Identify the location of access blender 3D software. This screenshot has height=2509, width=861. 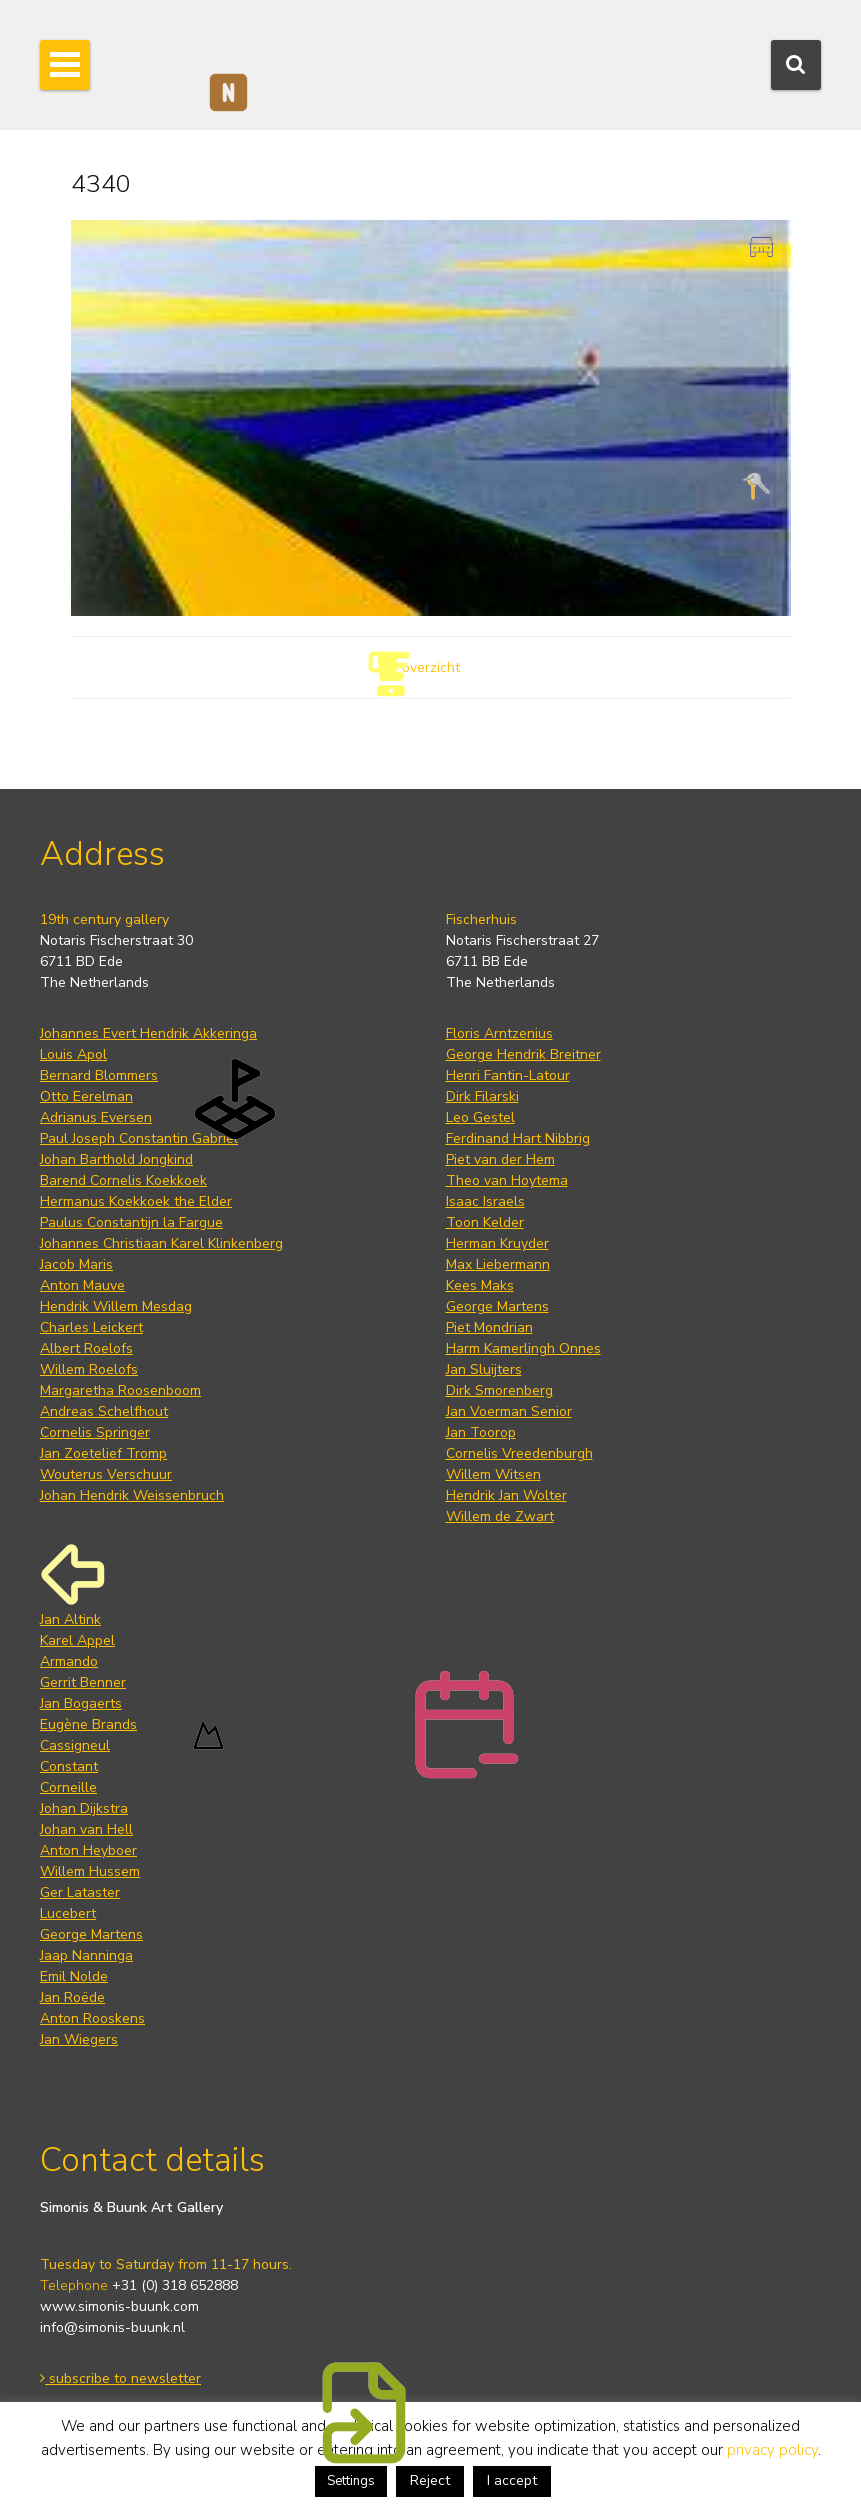
(391, 674).